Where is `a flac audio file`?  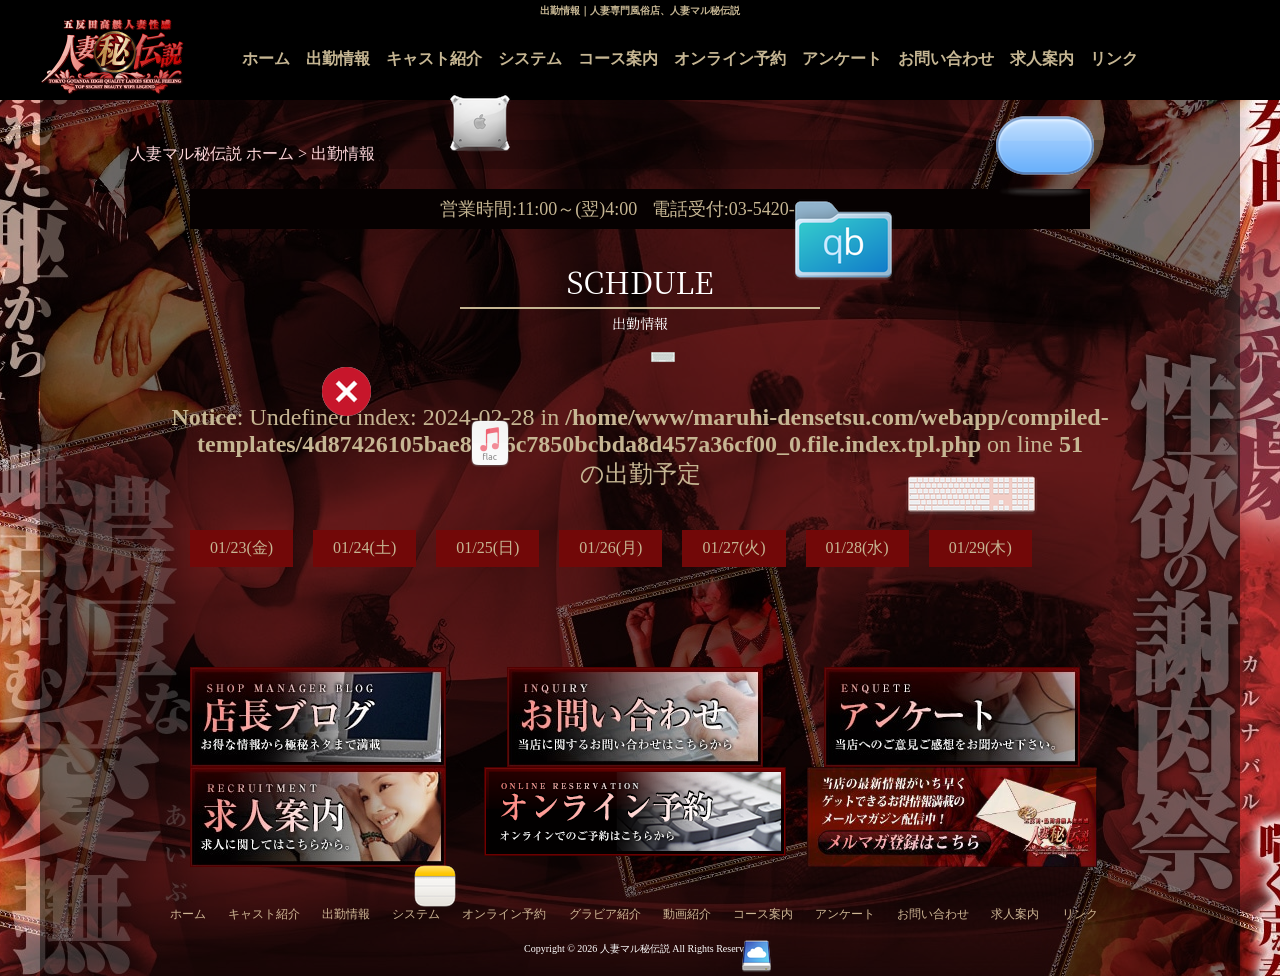 a flac audio file is located at coordinates (490, 443).